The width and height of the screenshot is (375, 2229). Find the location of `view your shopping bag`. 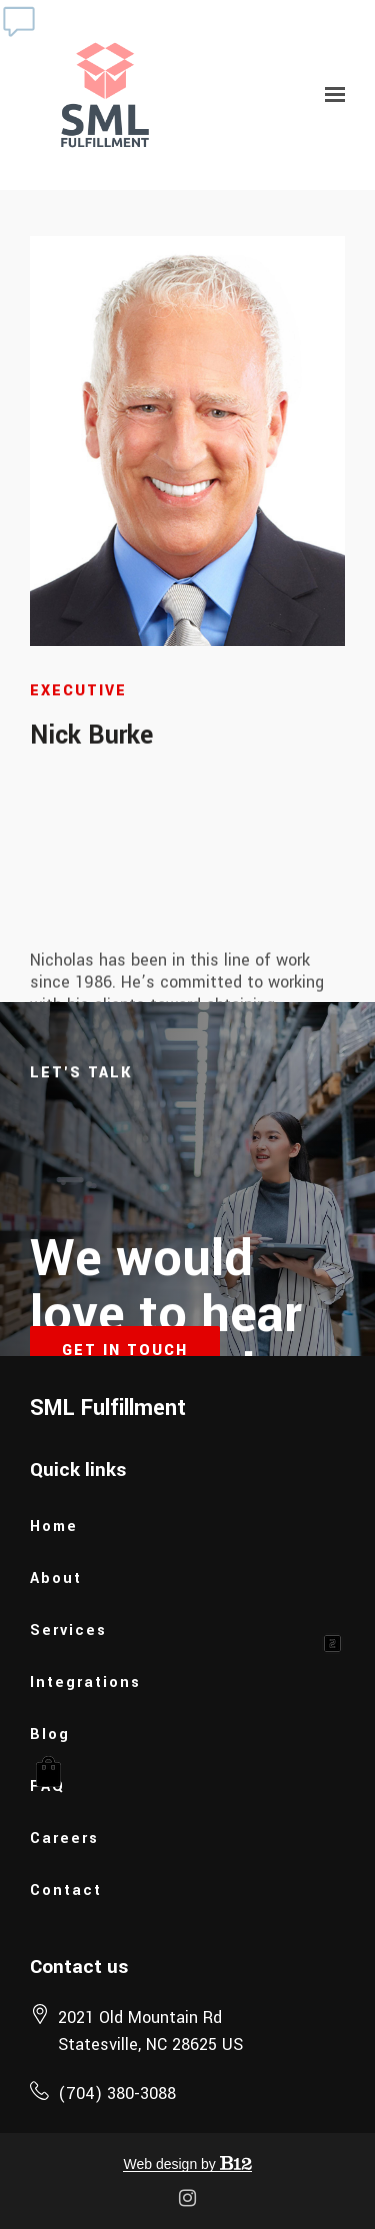

view your shopping bag is located at coordinates (48, 1771).